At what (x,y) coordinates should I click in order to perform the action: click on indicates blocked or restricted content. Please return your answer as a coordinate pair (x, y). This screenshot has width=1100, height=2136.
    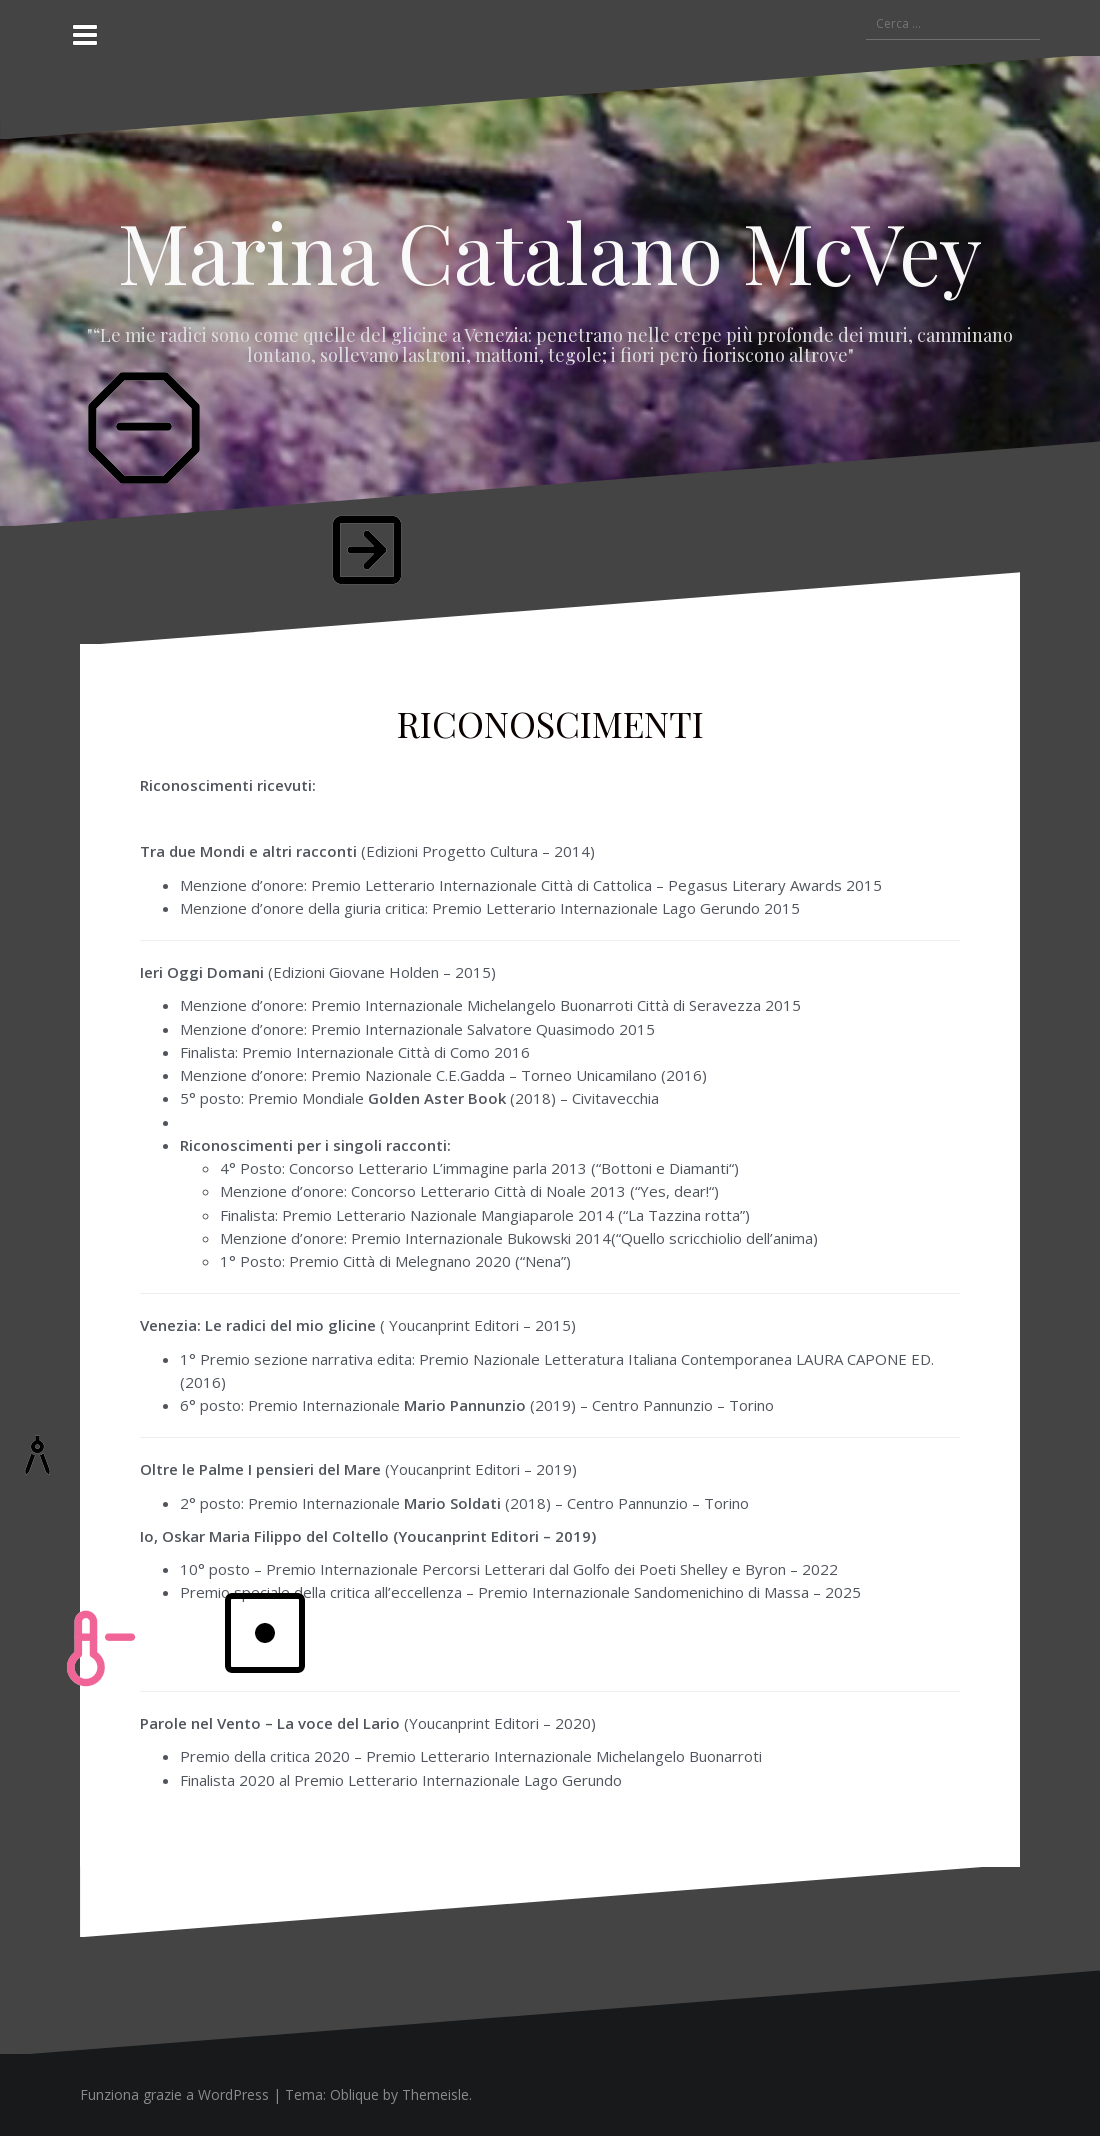
    Looking at the image, I should click on (144, 428).